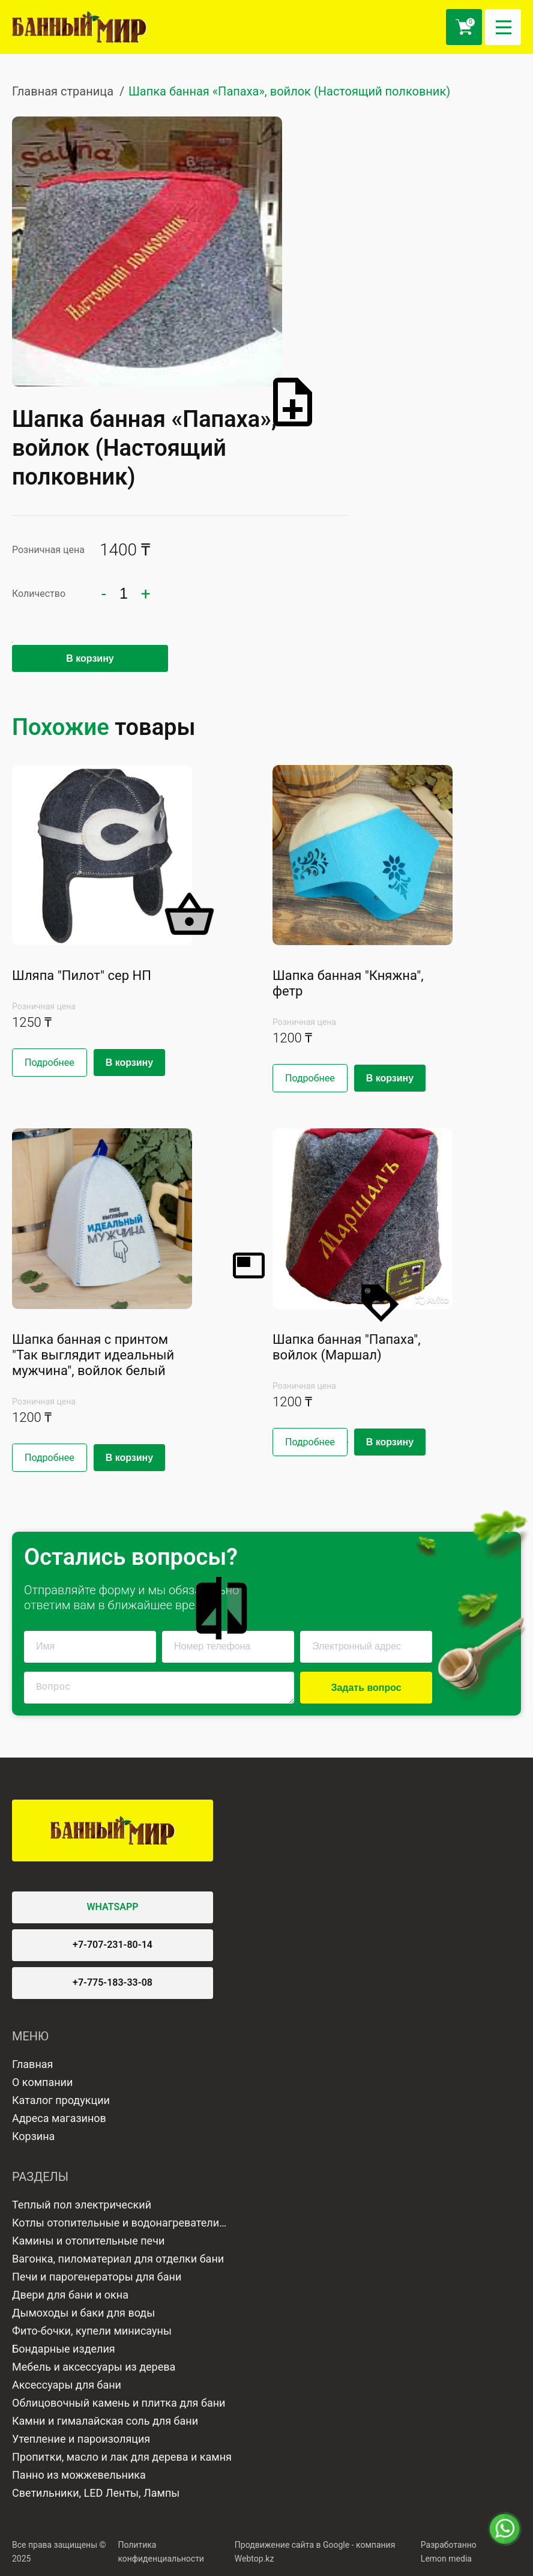 Image resolution: width=533 pixels, height=2576 pixels. Describe the element at coordinates (292, 402) in the screenshot. I see `create a new note or document` at that location.